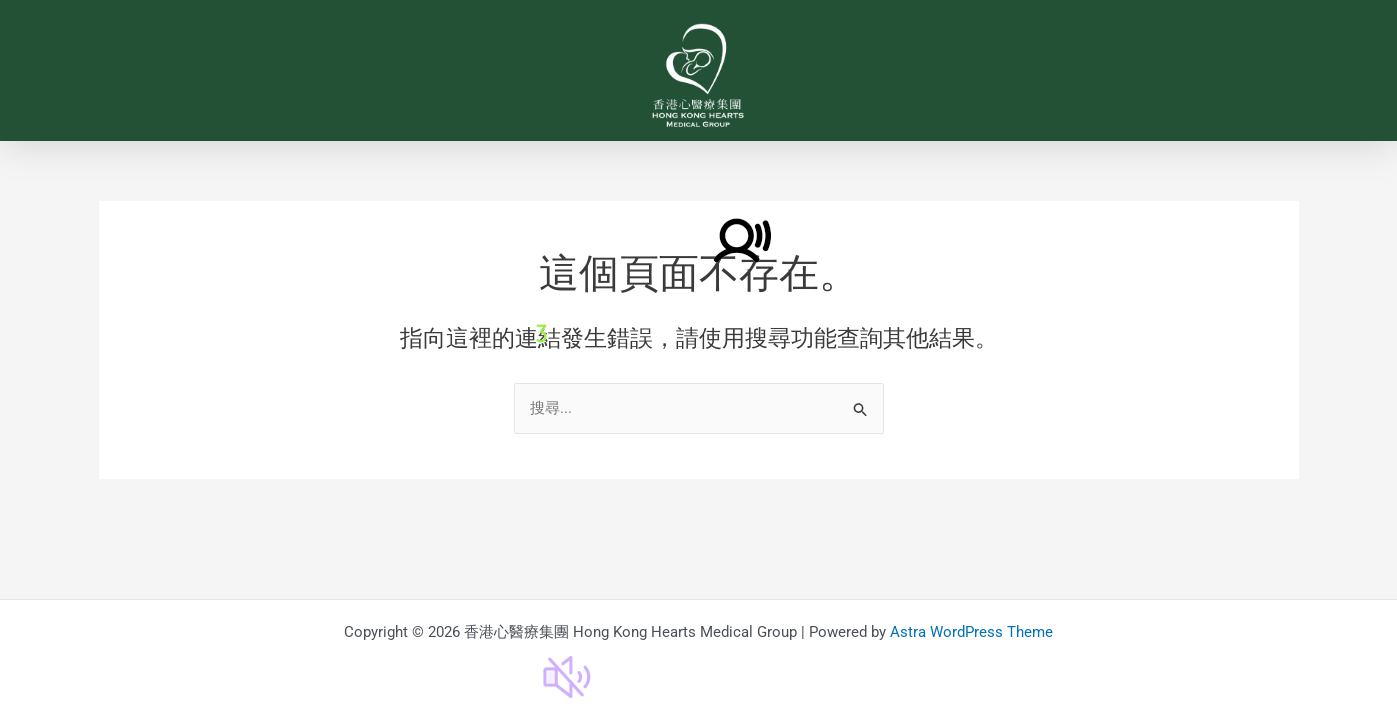  I want to click on user is speaking or broadcasting audio, so click(741, 240).